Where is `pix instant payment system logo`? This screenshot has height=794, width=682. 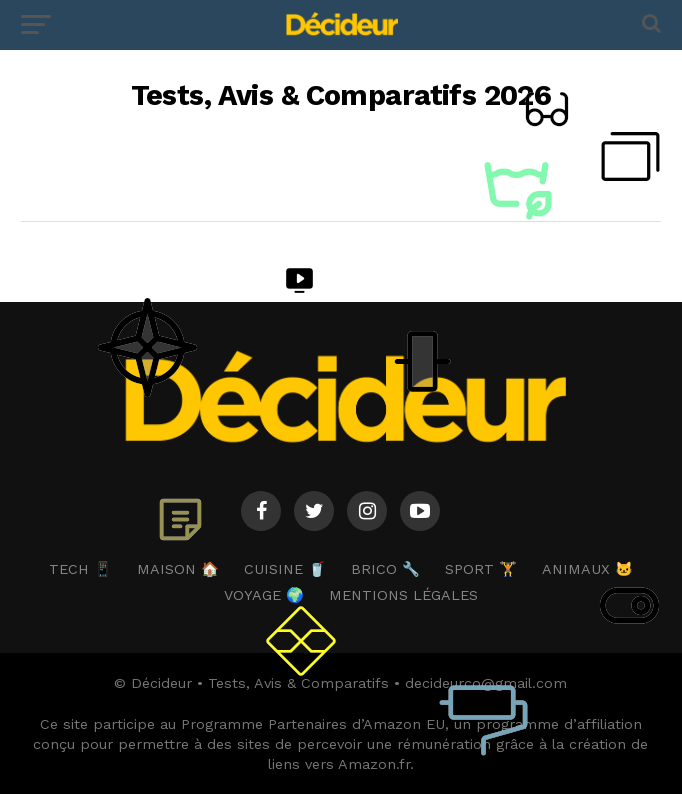 pix instant payment system logo is located at coordinates (301, 641).